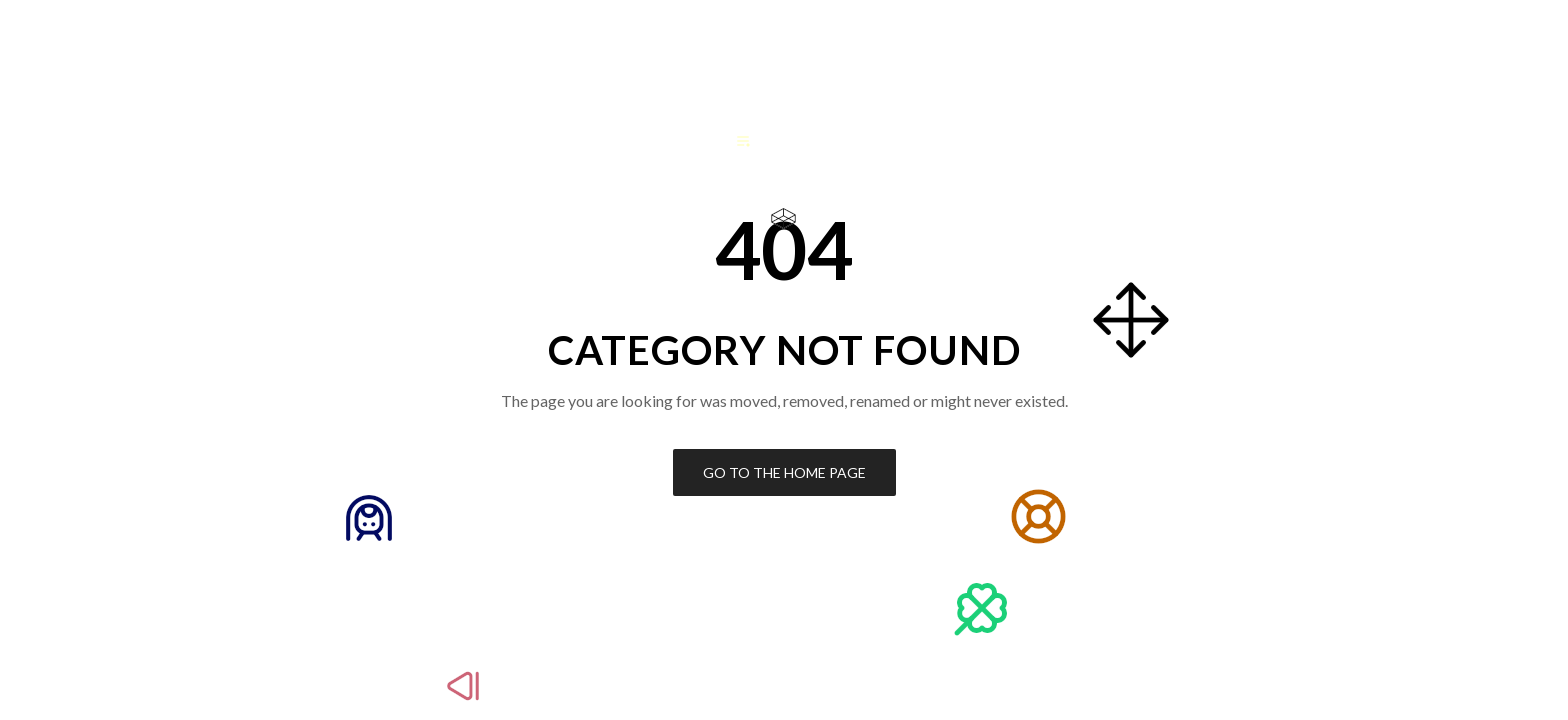 This screenshot has height=720, width=1568. Describe the element at coordinates (369, 518) in the screenshot. I see `view train or rail transit options` at that location.